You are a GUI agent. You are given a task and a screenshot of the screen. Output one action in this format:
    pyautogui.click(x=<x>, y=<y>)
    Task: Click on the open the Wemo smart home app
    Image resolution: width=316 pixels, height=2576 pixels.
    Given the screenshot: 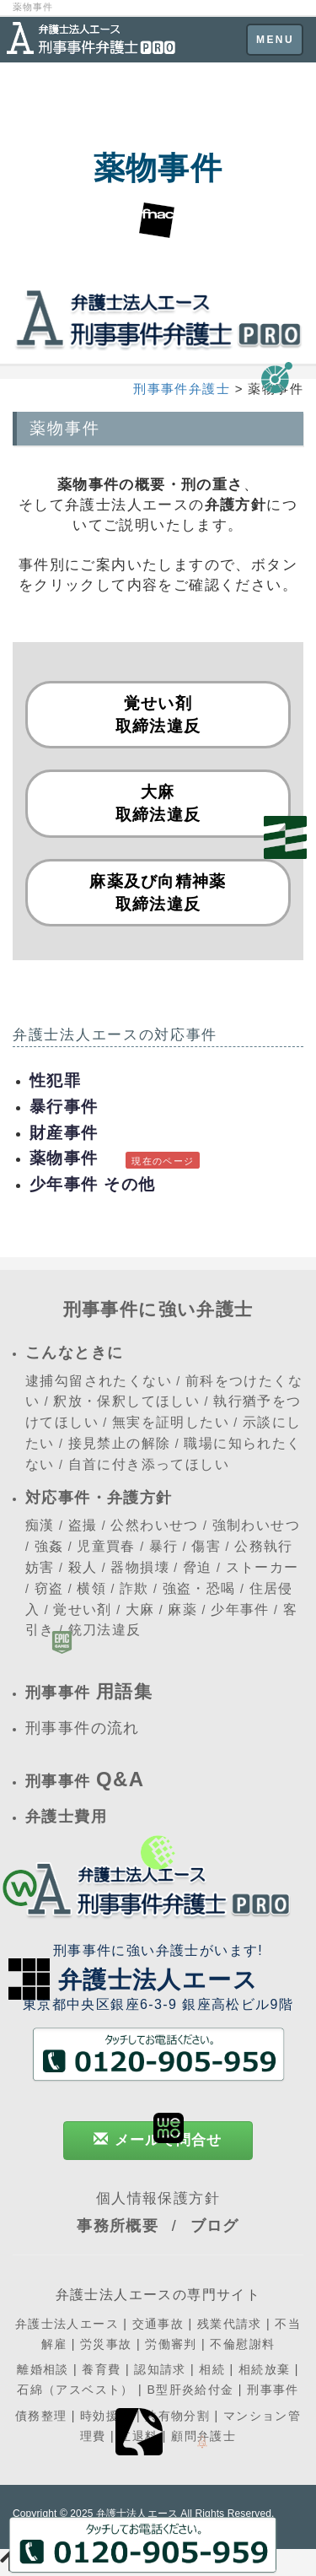 What is the action you would take?
    pyautogui.click(x=169, y=2128)
    